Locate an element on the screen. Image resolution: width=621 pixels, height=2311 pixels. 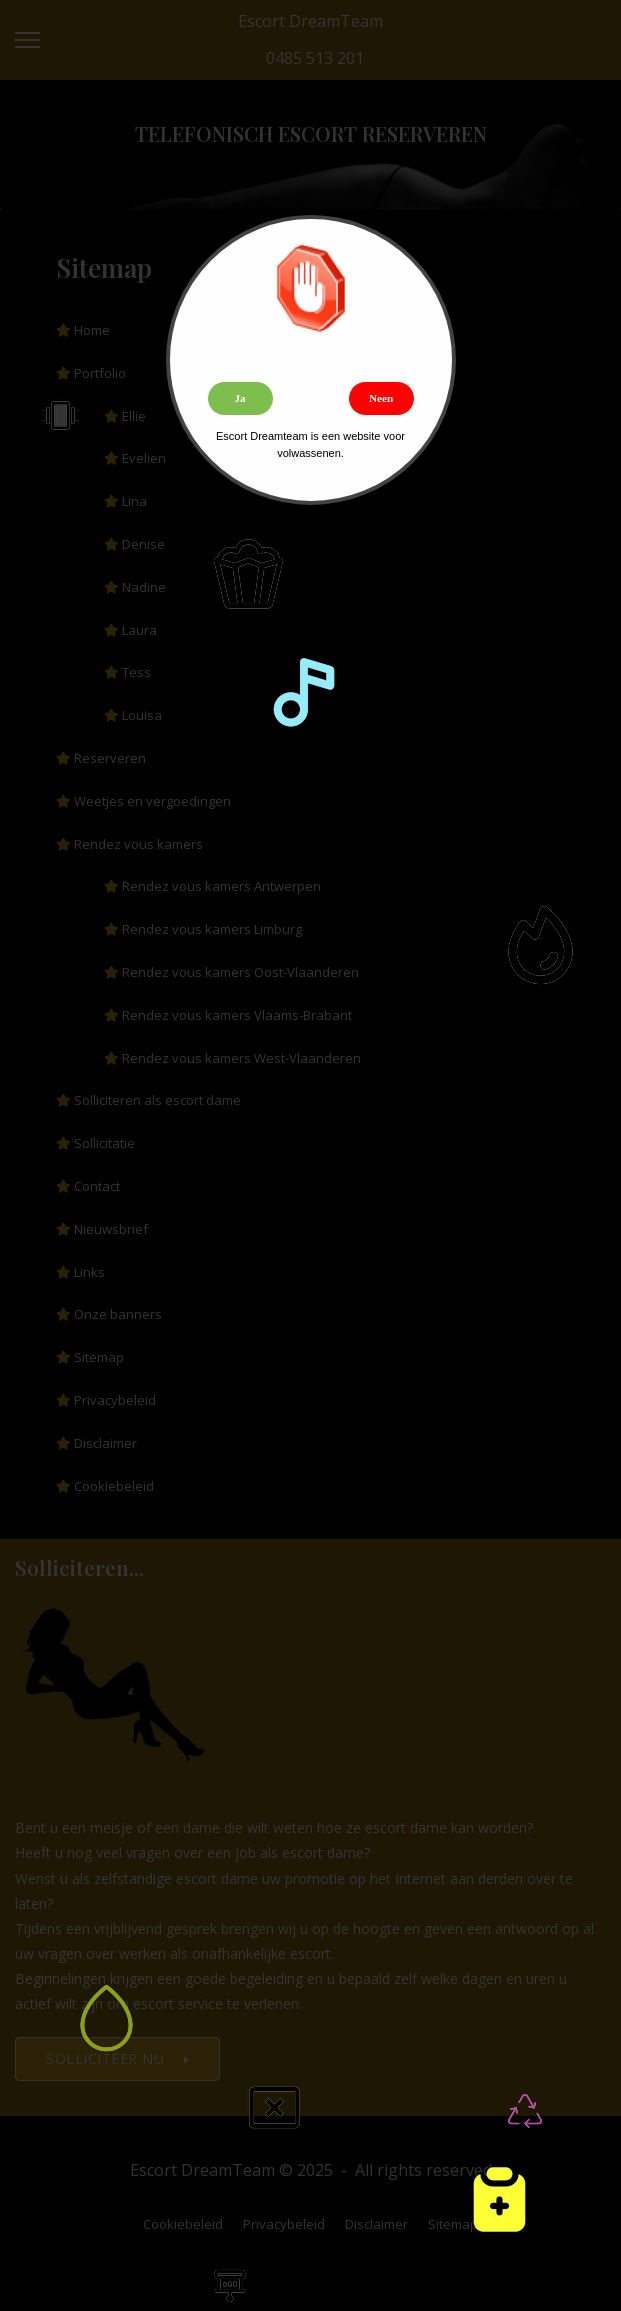
recycle or move item to trash is located at coordinates (525, 2111).